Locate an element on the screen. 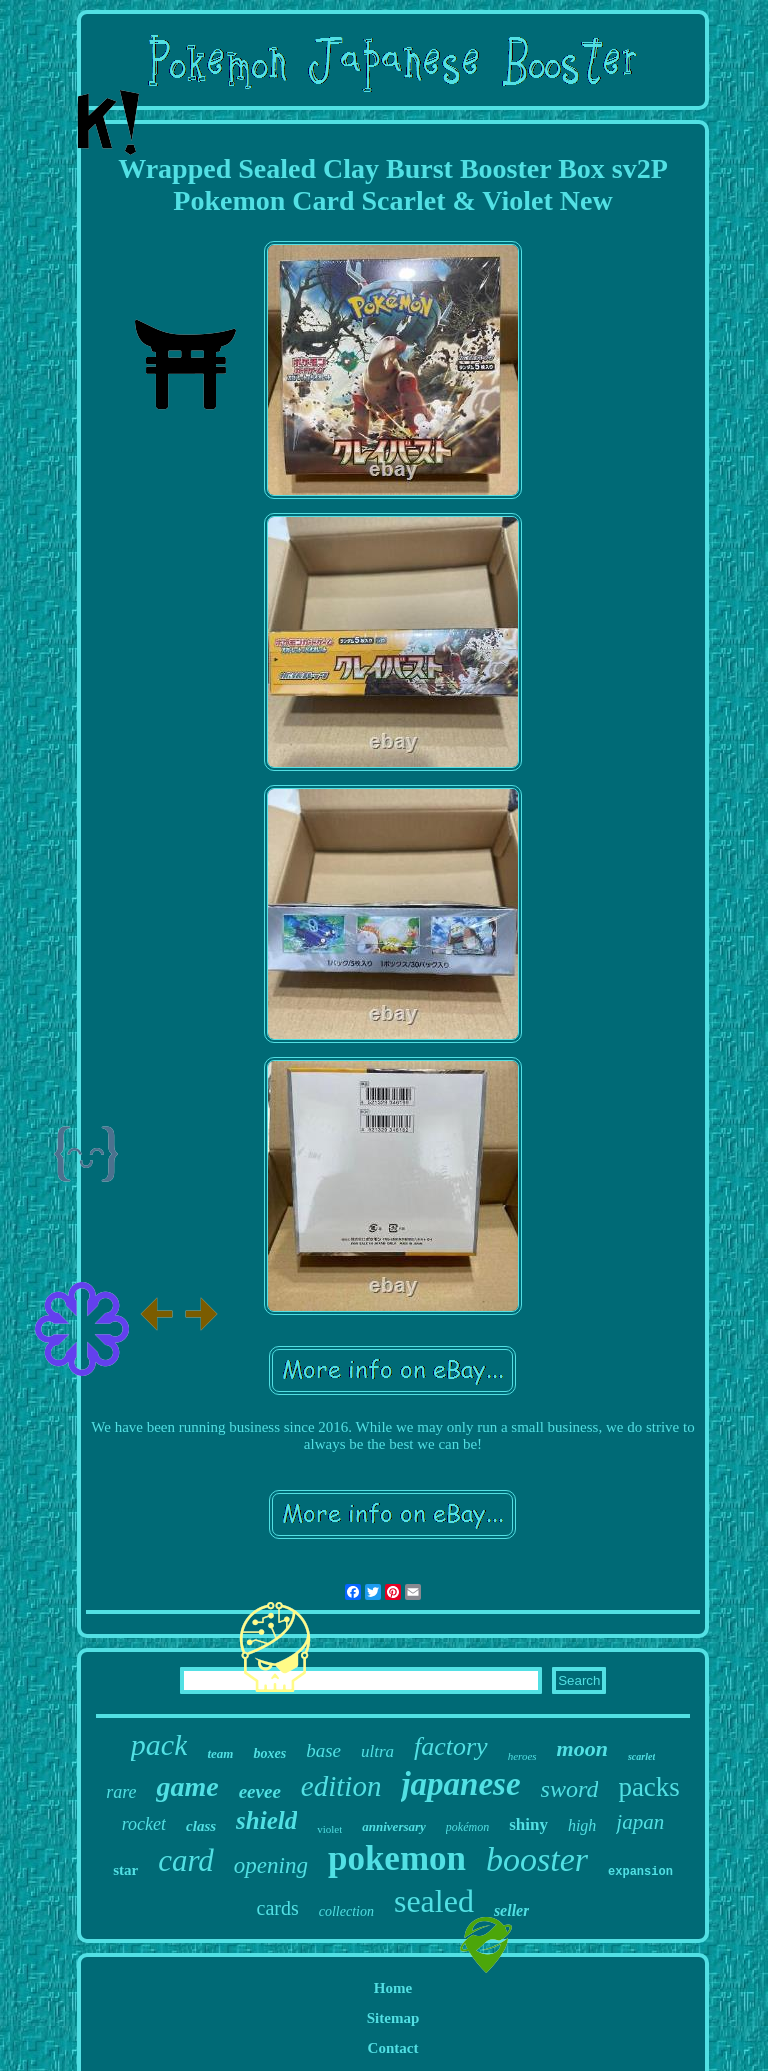 The image size is (768, 2071). visit the Root Me cybersecurity learning platform is located at coordinates (275, 1647).